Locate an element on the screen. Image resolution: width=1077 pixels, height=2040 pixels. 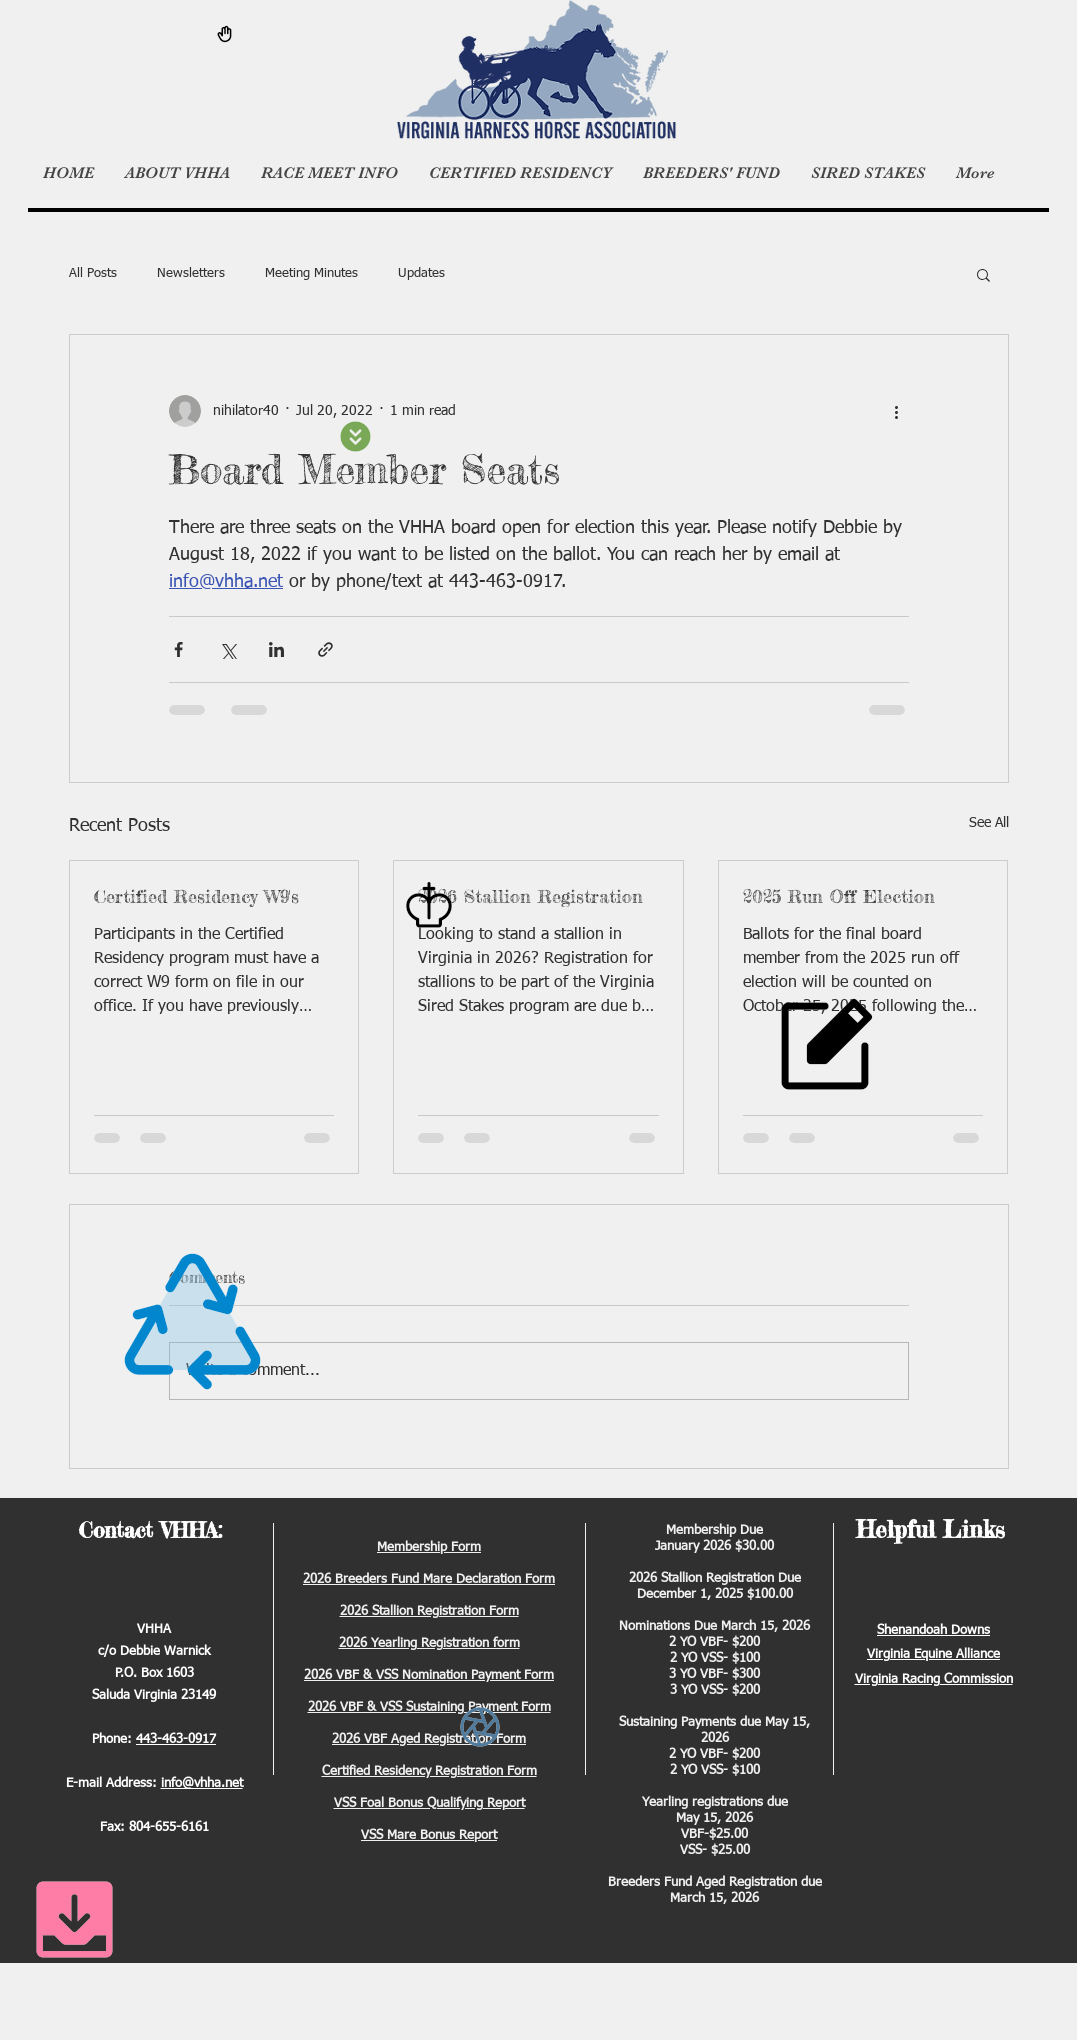
recycle or move item to trash is located at coordinates (192, 1321).